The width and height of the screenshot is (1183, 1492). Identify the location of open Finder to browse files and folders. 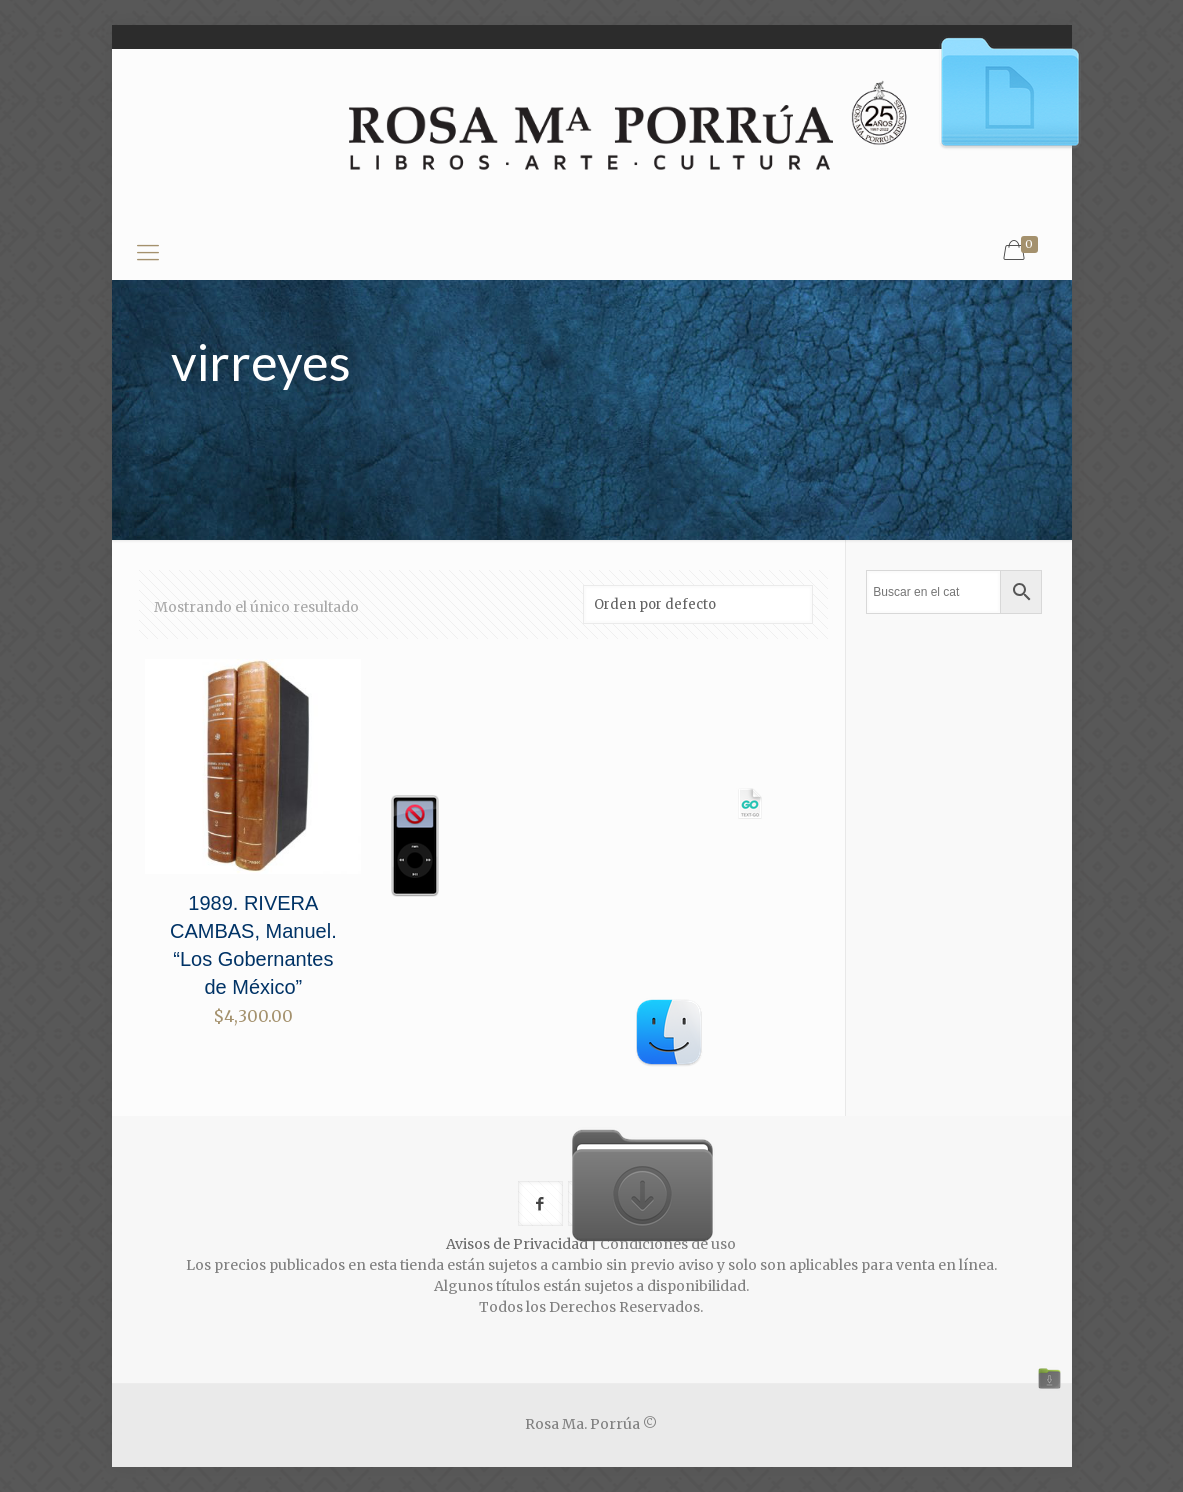
(669, 1032).